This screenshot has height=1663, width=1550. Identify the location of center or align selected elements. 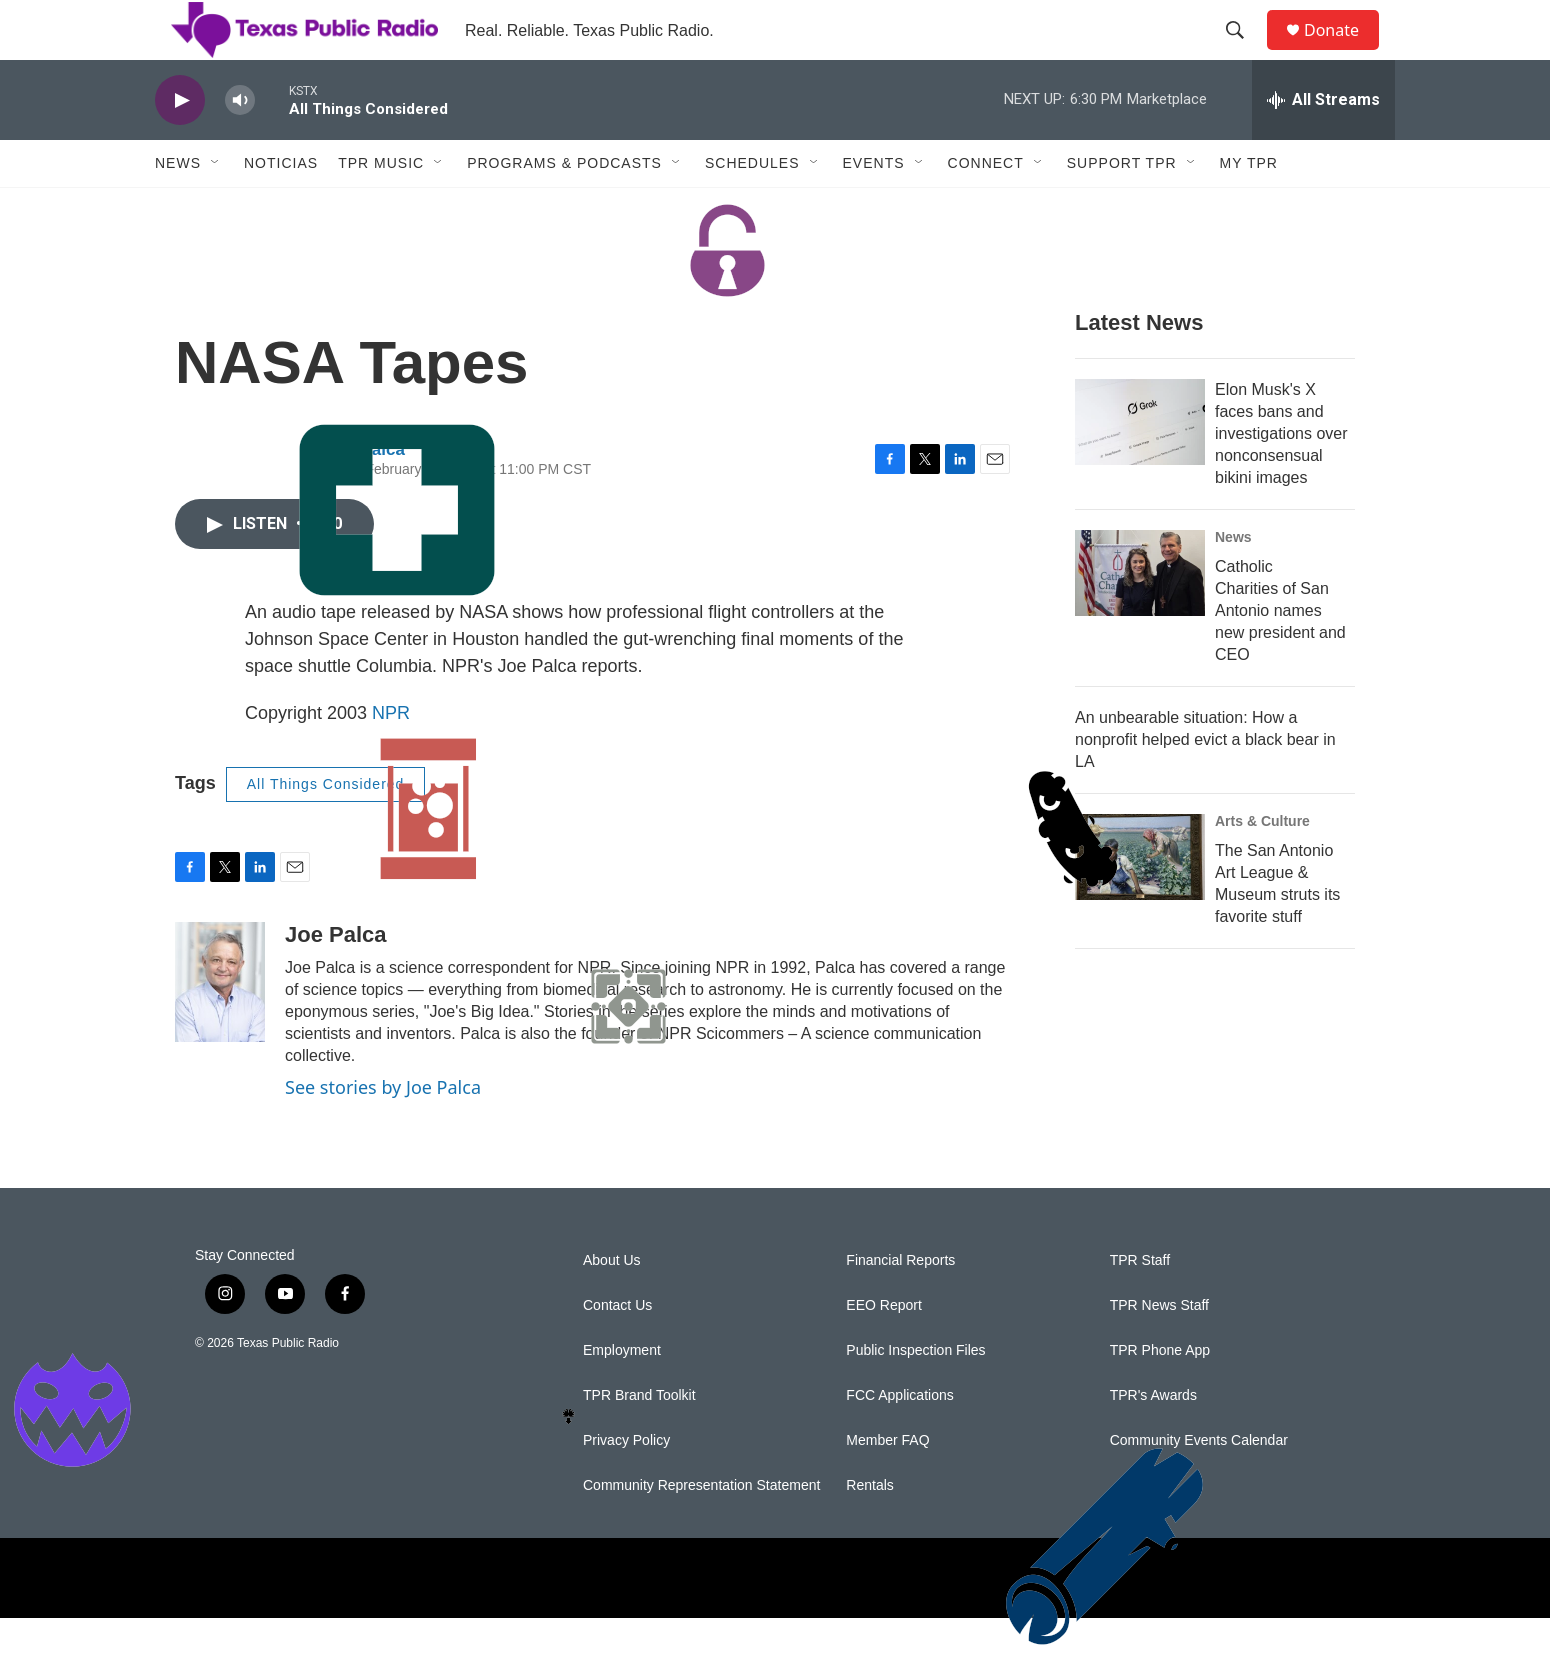
(628, 1006).